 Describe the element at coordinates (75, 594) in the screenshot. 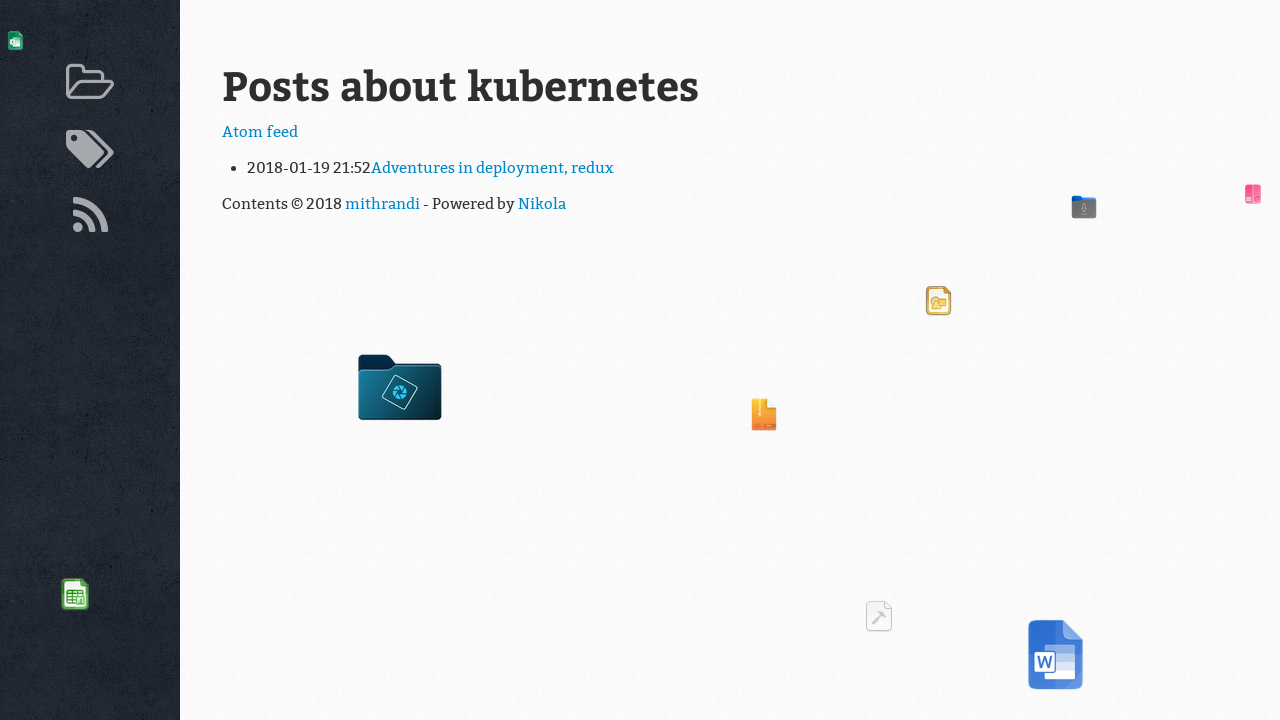

I see `open a libreoffice calc spreadsheet file` at that location.